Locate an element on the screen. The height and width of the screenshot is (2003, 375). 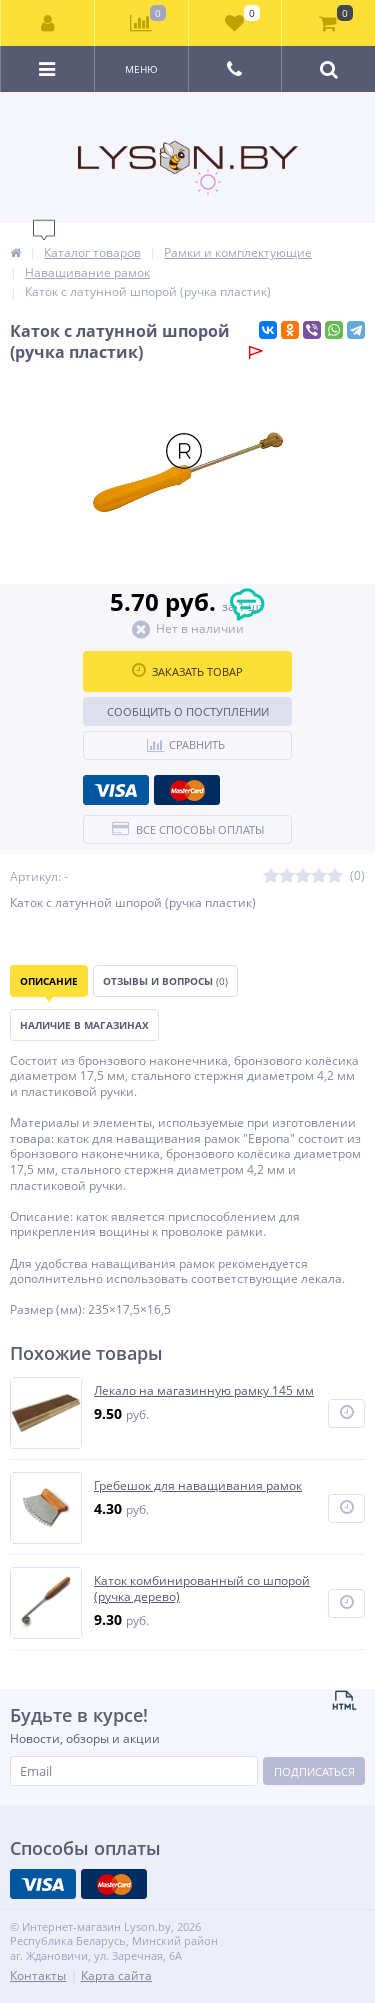
flag or mark an important item is located at coordinates (254, 352).